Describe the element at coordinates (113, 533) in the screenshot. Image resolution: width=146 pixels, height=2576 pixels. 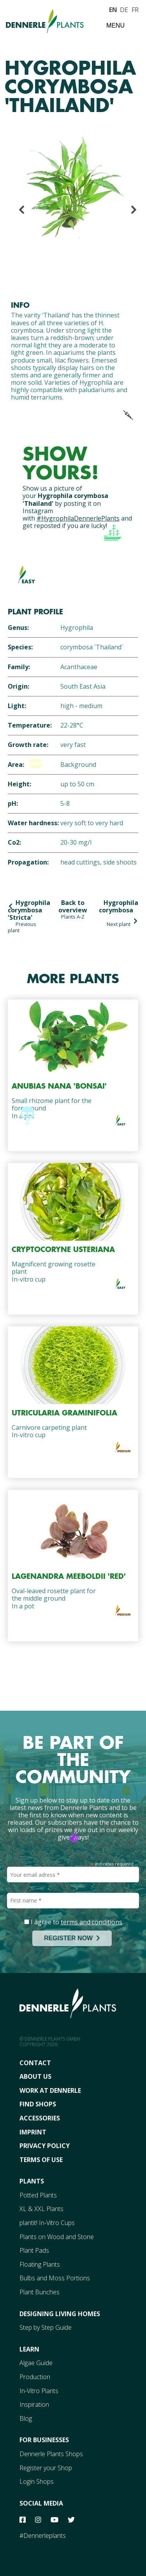
I see `select galley ship unit in strategy game` at that location.